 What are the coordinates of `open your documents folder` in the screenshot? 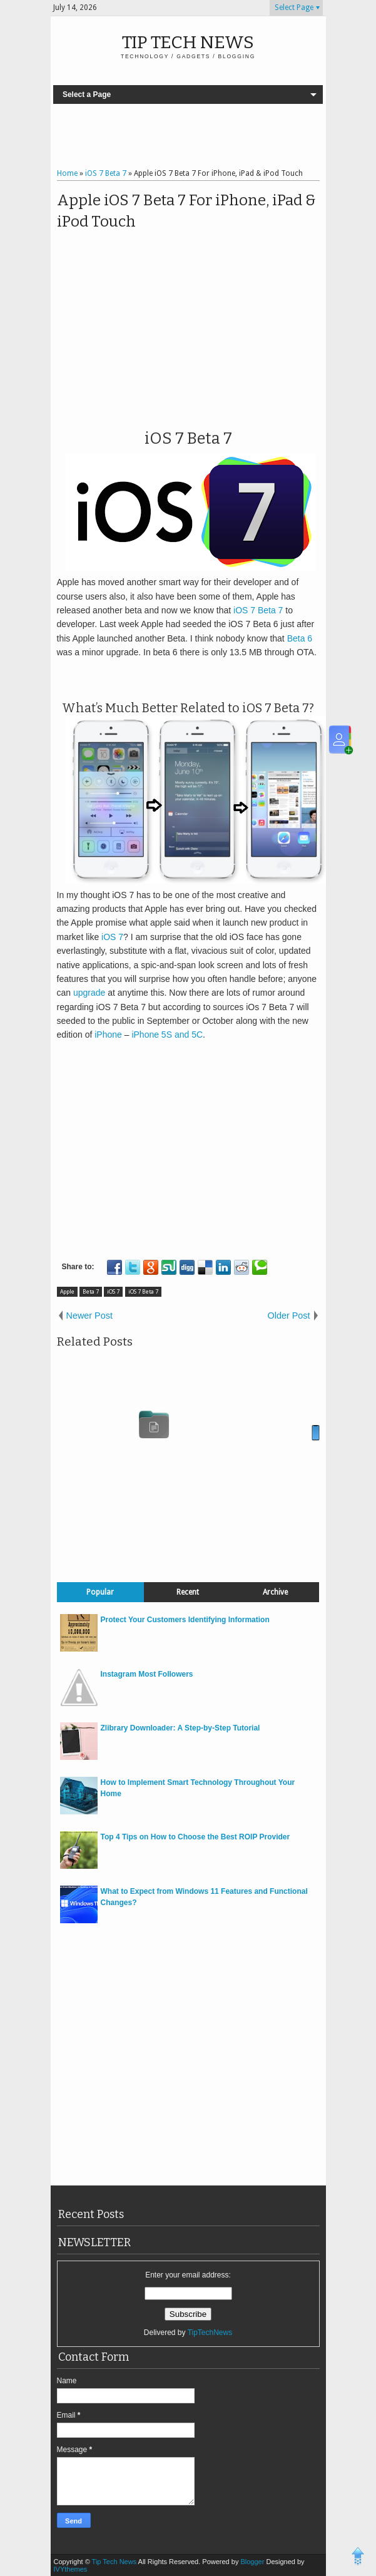 It's located at (154, 1424).